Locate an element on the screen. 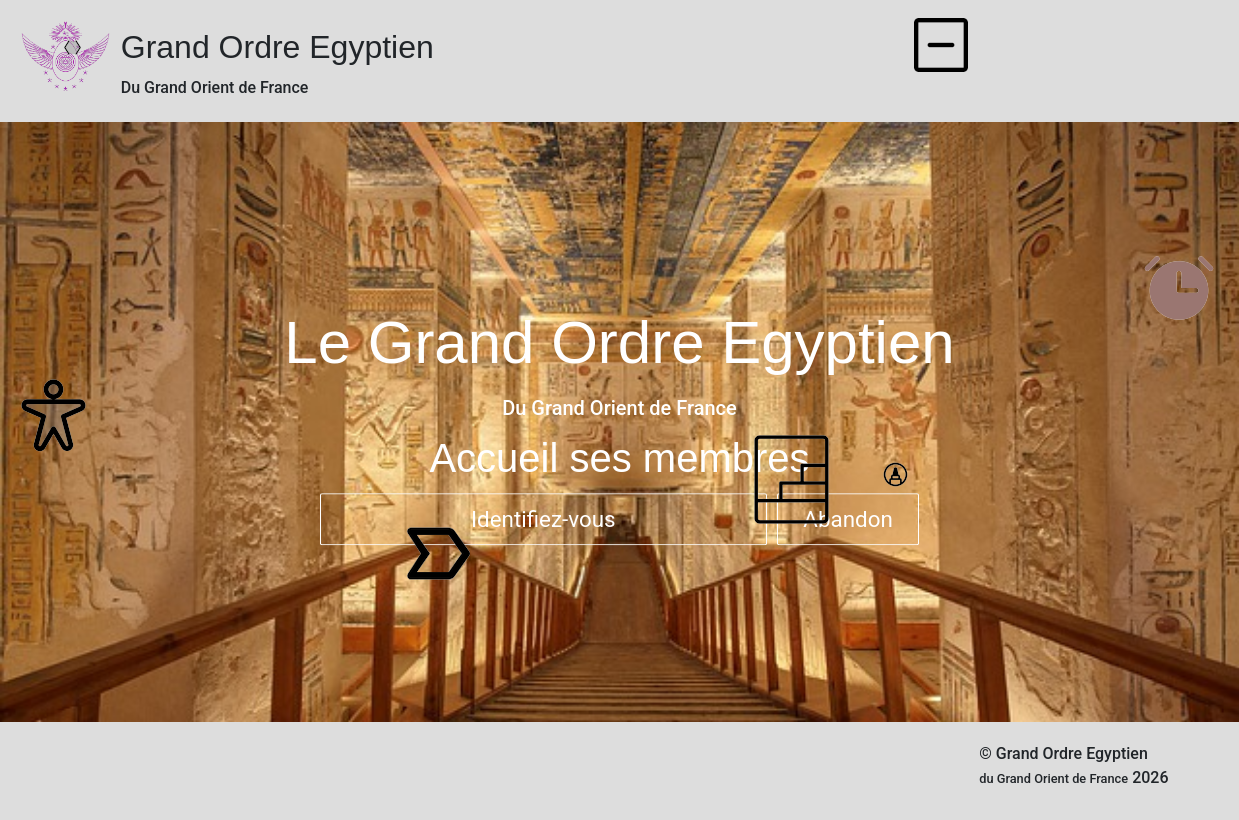  access stairway or floor navigation is located at coordinates (791, 479).